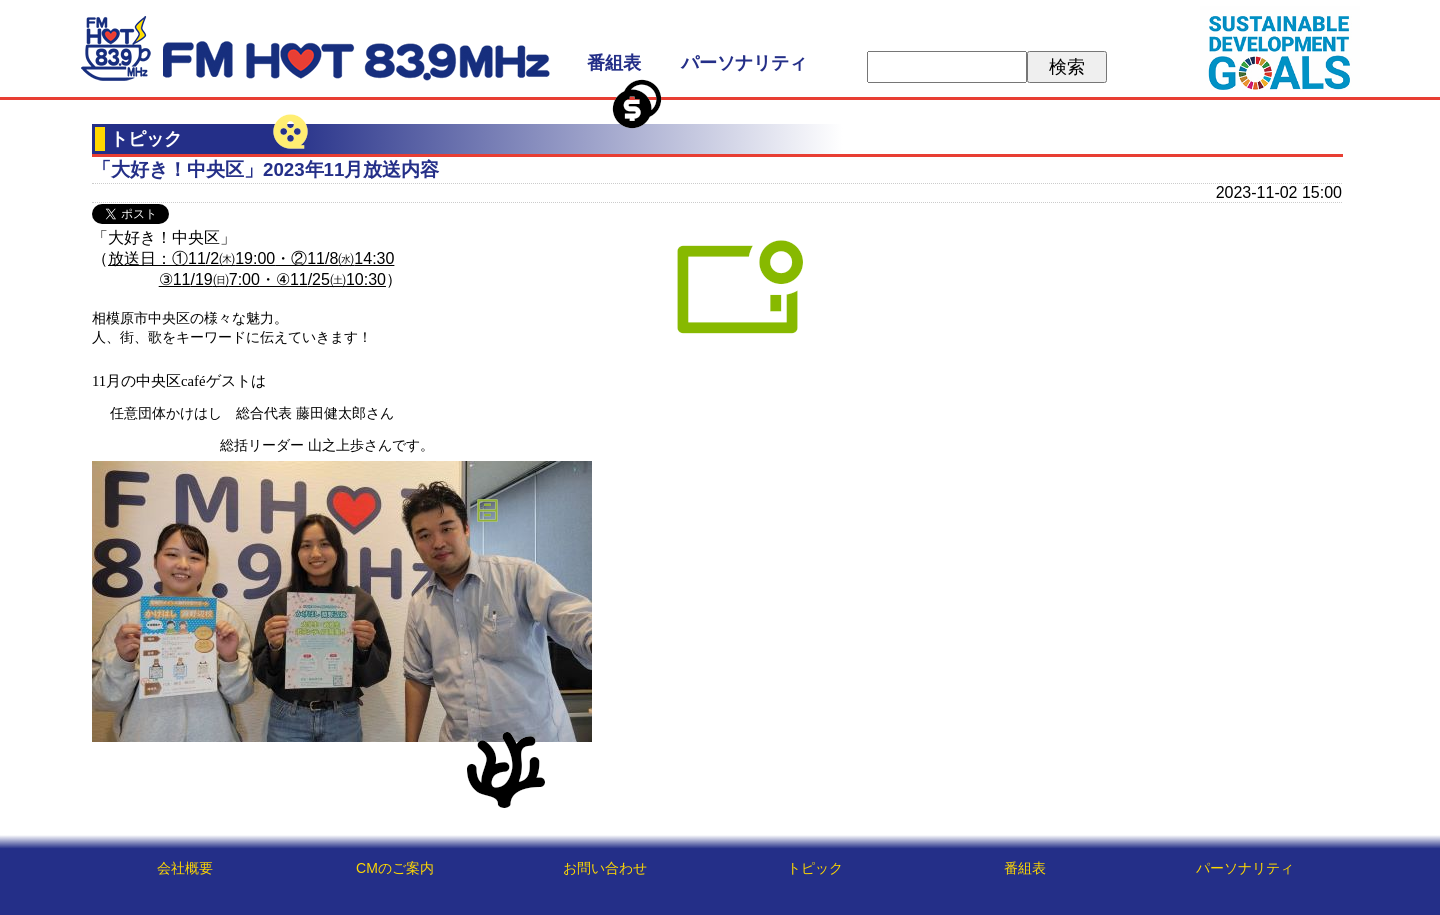 The height and width of the screenshot is (915, 1440). What do you see at coordinates (487, 510) in the screenshot?
I see `access archived files or documents` at bounding box center [487, 510].